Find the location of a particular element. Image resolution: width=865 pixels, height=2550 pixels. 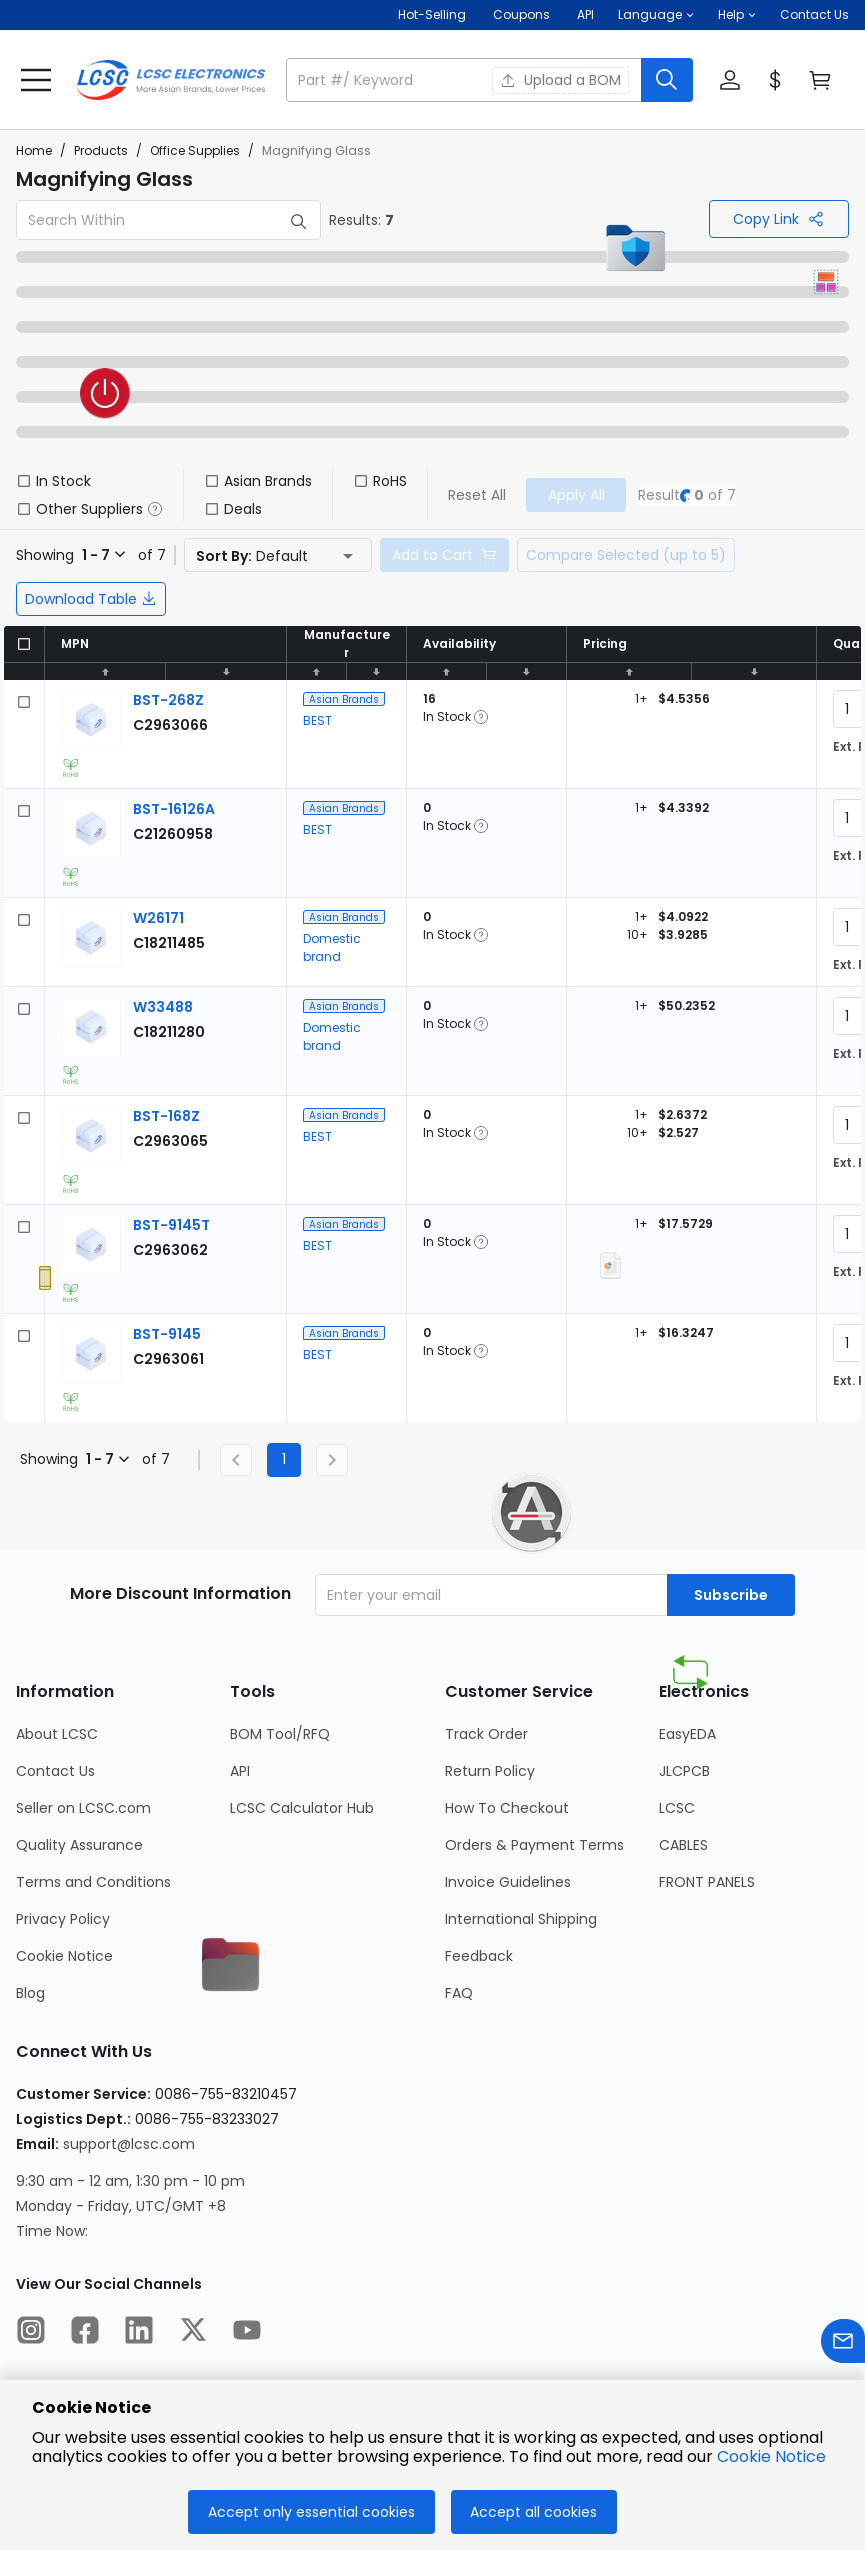

indicates a connected multimedia device is located at coordinates (45, 1278).